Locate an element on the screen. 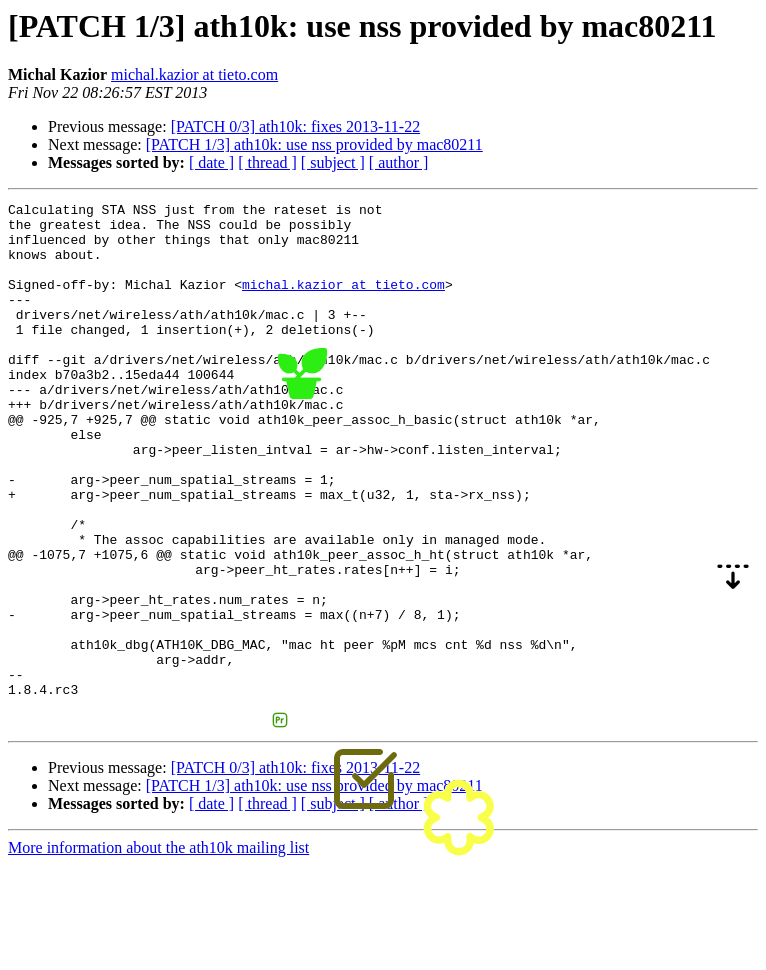 The height and width of the screenshot is (970, 766). mark task as complete is located at coordinates (364, 779).